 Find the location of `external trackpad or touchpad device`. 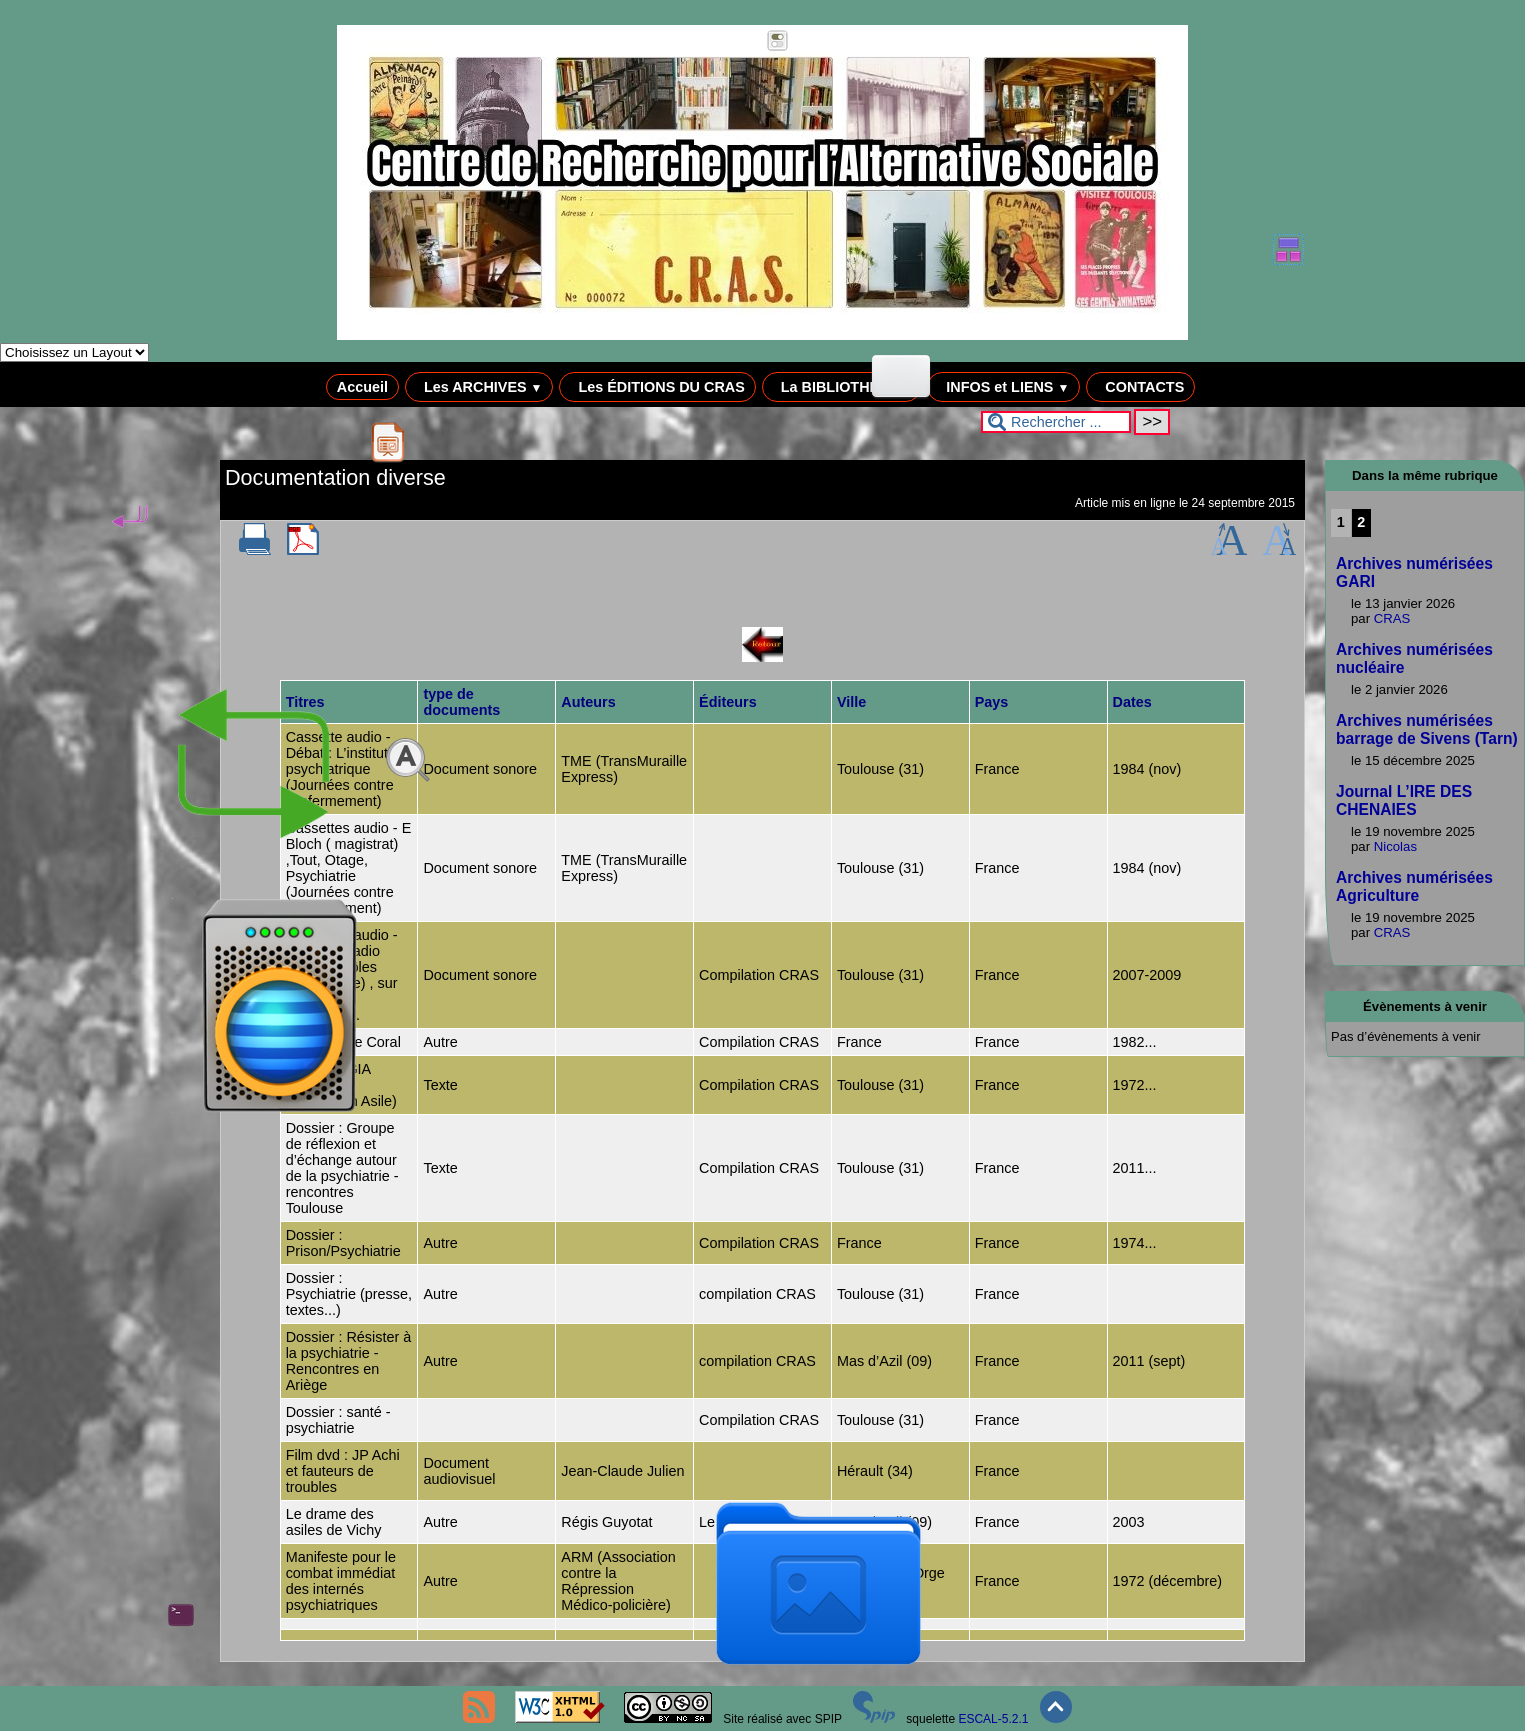

external trackpad or touchpad device is located at coordinates (901, 376).